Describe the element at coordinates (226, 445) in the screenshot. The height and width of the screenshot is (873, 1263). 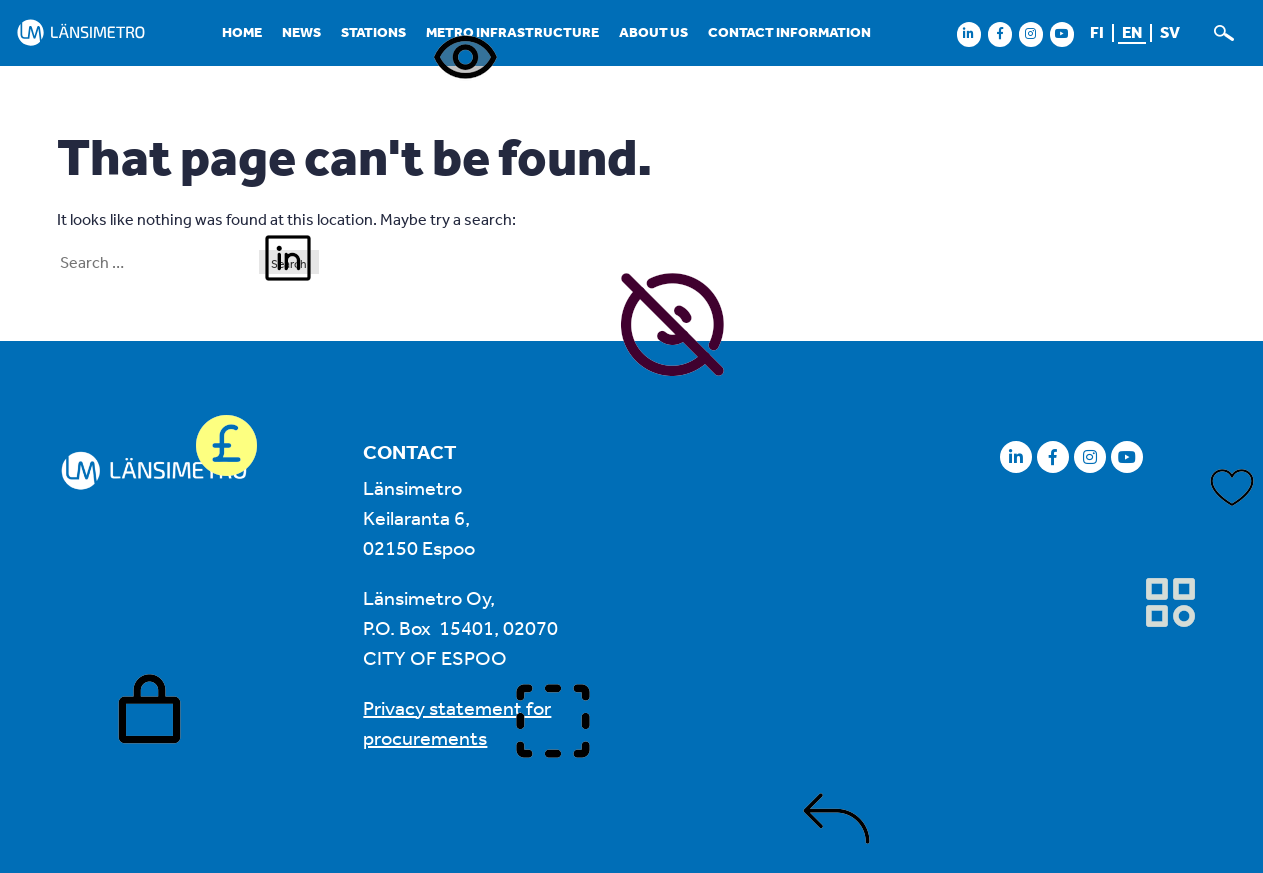
I see `view prices in British pounds` at that location.